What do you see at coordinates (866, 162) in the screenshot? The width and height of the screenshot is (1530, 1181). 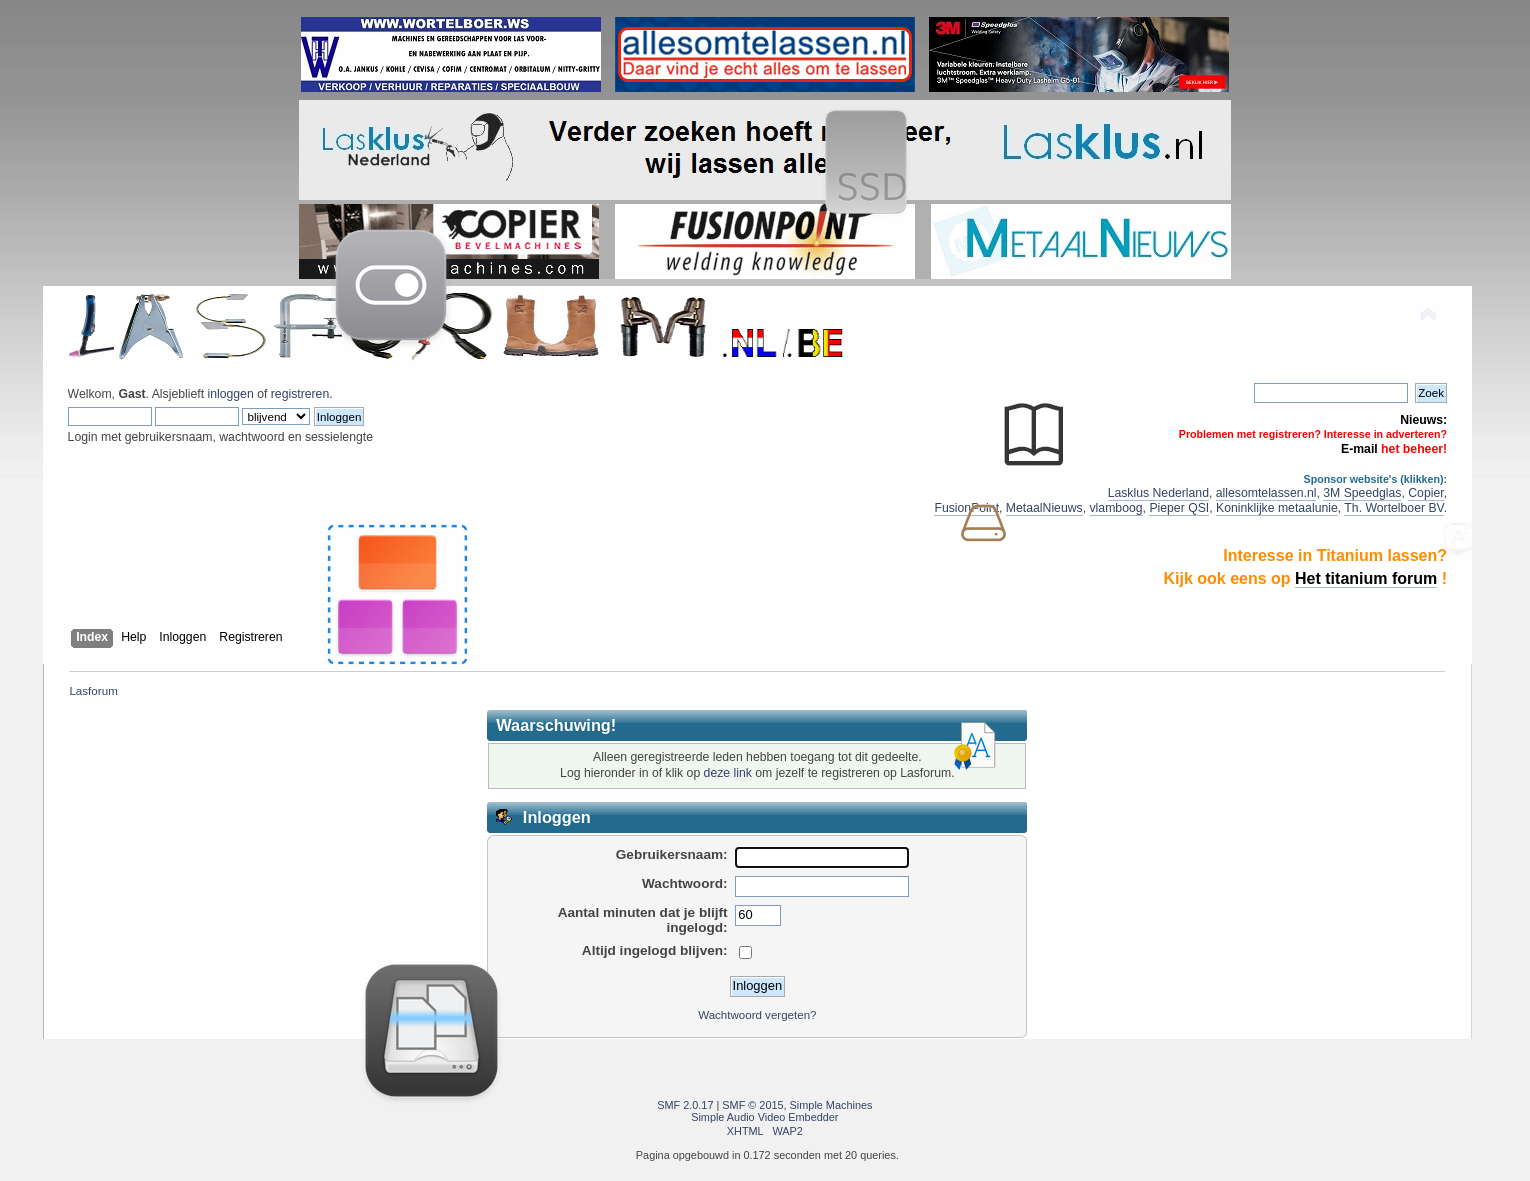 I see `indicates a solid state drive (SSD) storage device` at bounding box center [866, 162].